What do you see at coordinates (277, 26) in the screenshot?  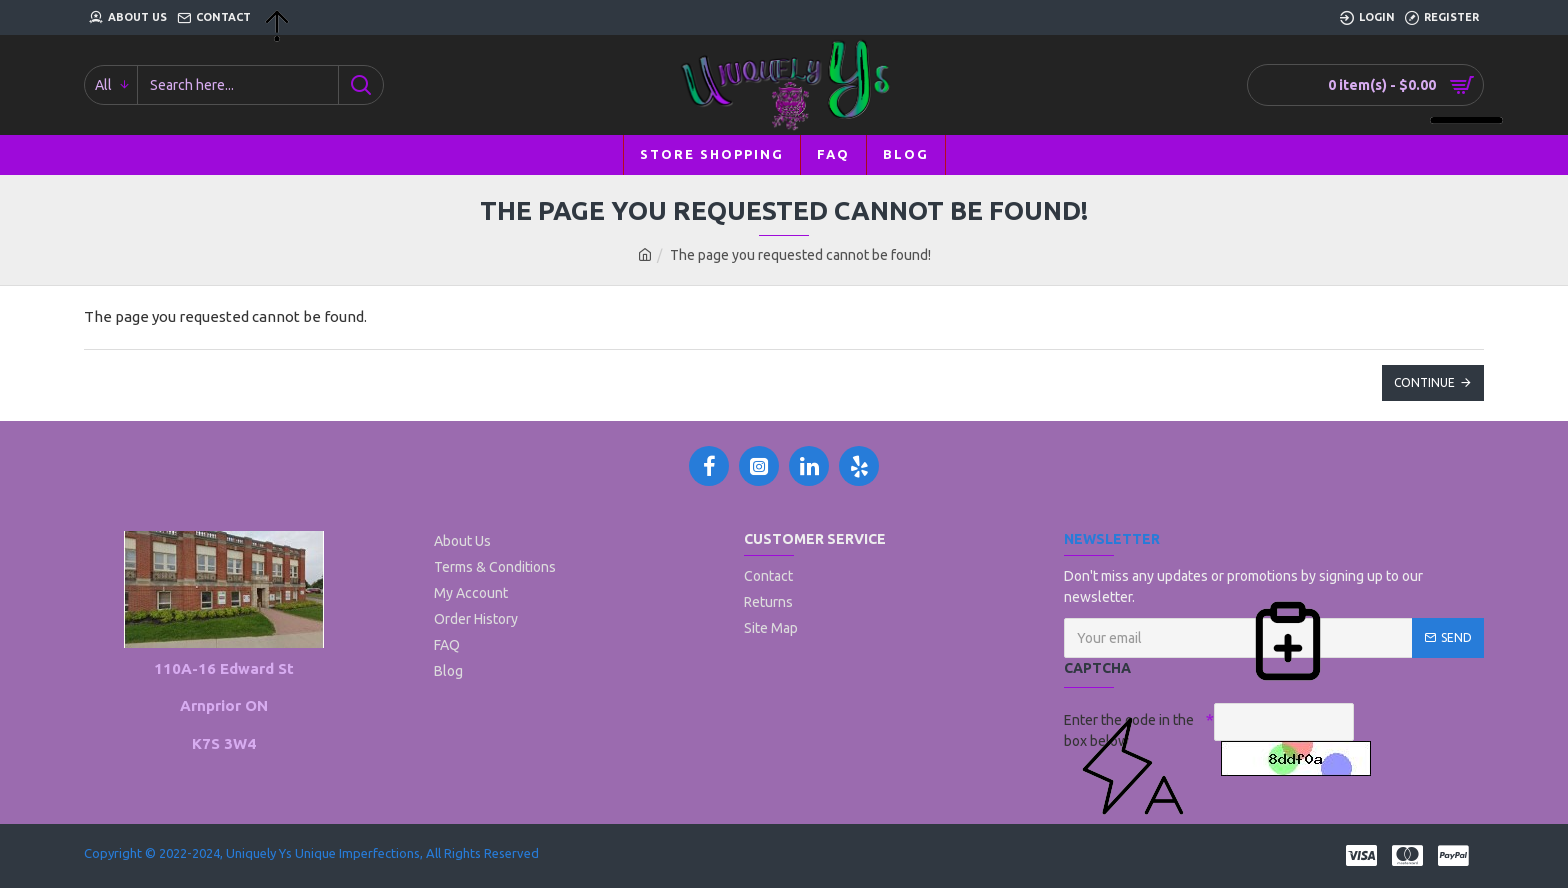 I see `upload from current location` at bounding box center [277, 26].